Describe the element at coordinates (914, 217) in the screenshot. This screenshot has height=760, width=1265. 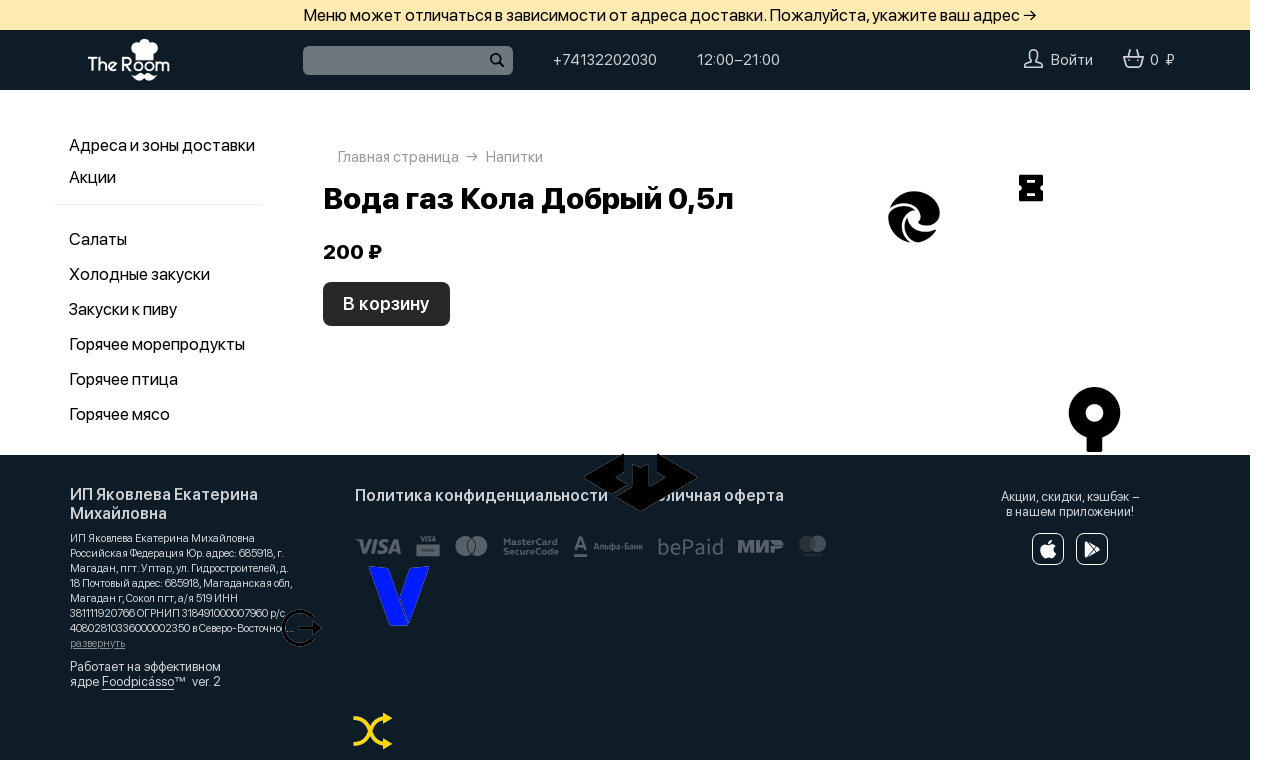
I see `open microsoft edge browser` at that location.